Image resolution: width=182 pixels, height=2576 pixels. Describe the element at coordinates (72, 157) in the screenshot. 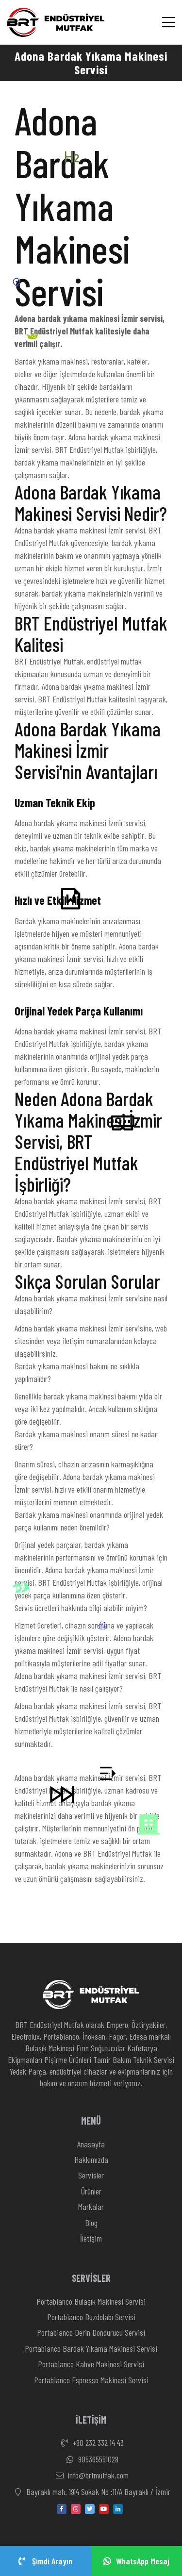

I see `format text as heading level 2` at that location.